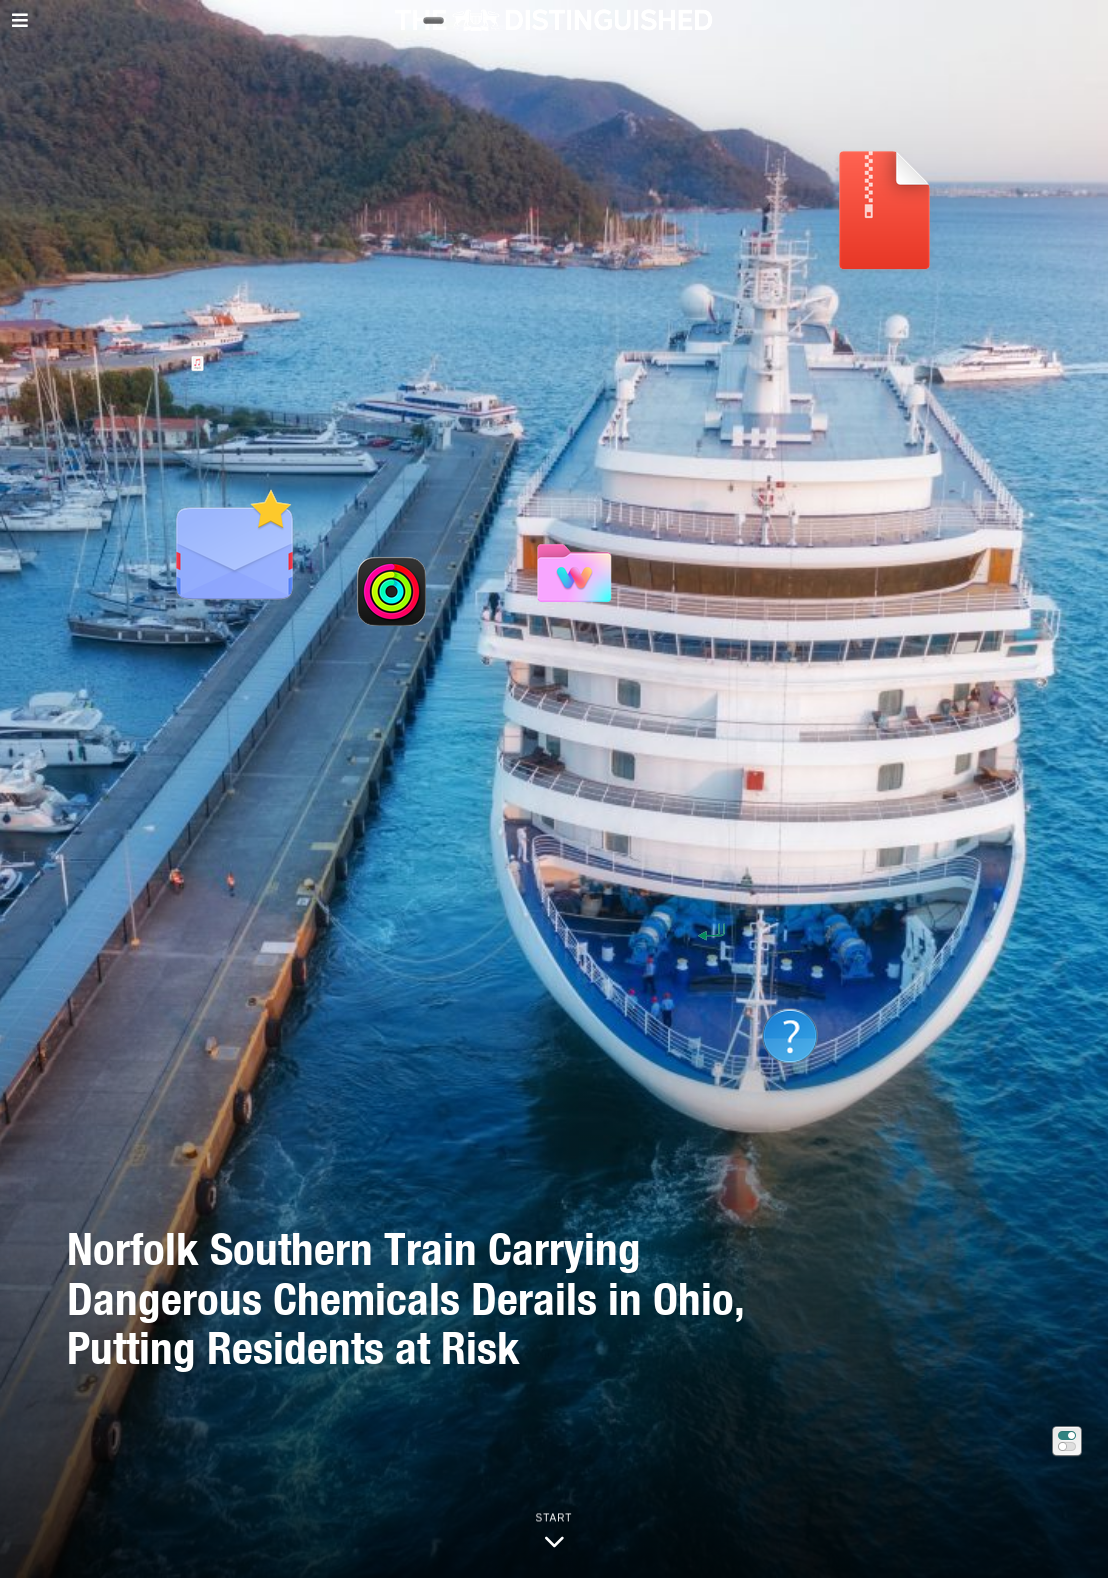 The height and width of the screenshot is (1578, 1108). I want to click on mark email as unread, so click(234, 553).